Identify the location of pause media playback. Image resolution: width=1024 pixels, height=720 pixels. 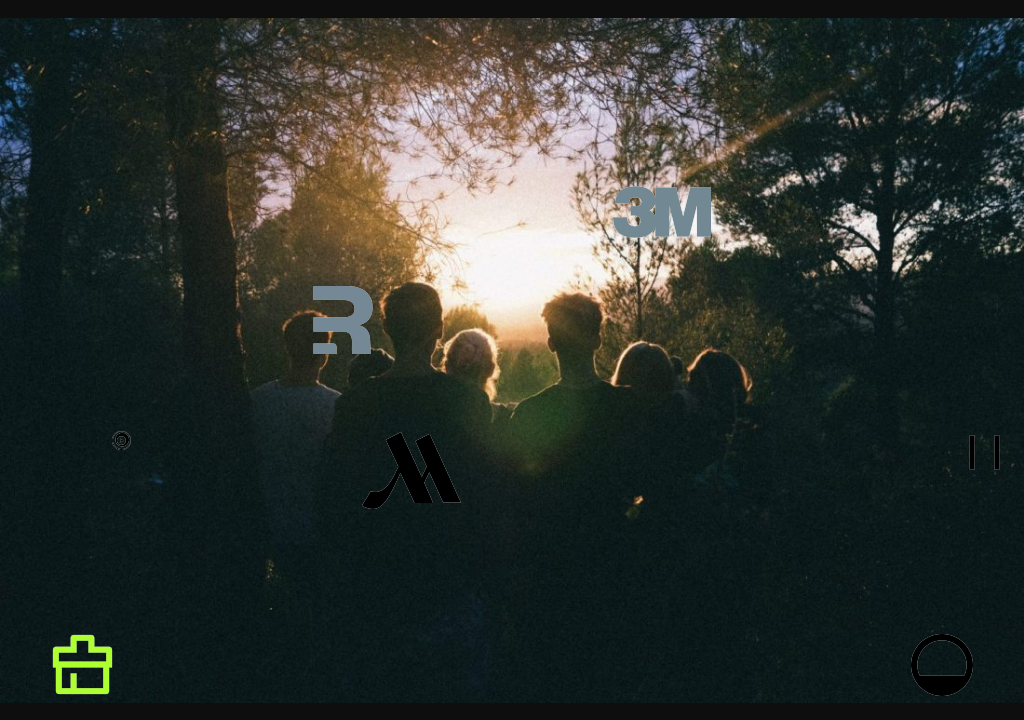
(984, 452).